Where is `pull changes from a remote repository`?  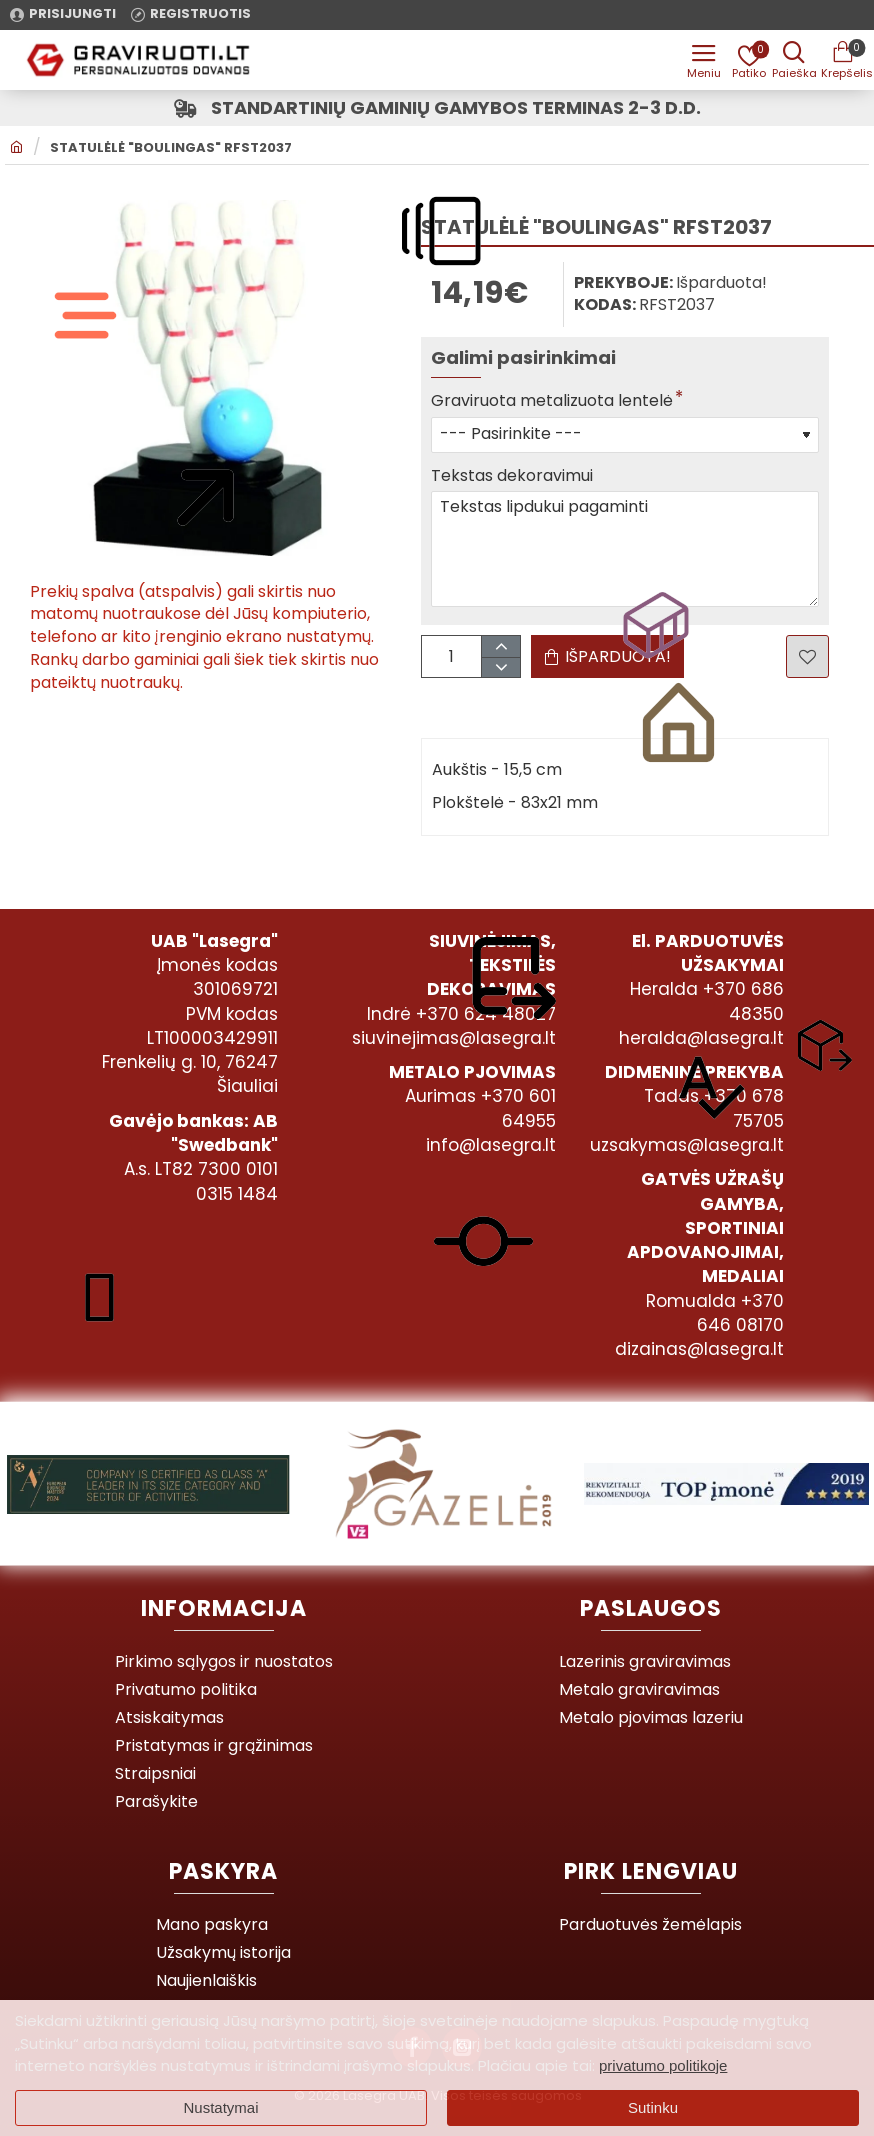
pull changes from a remote repository is located at coordinates (511, 981).